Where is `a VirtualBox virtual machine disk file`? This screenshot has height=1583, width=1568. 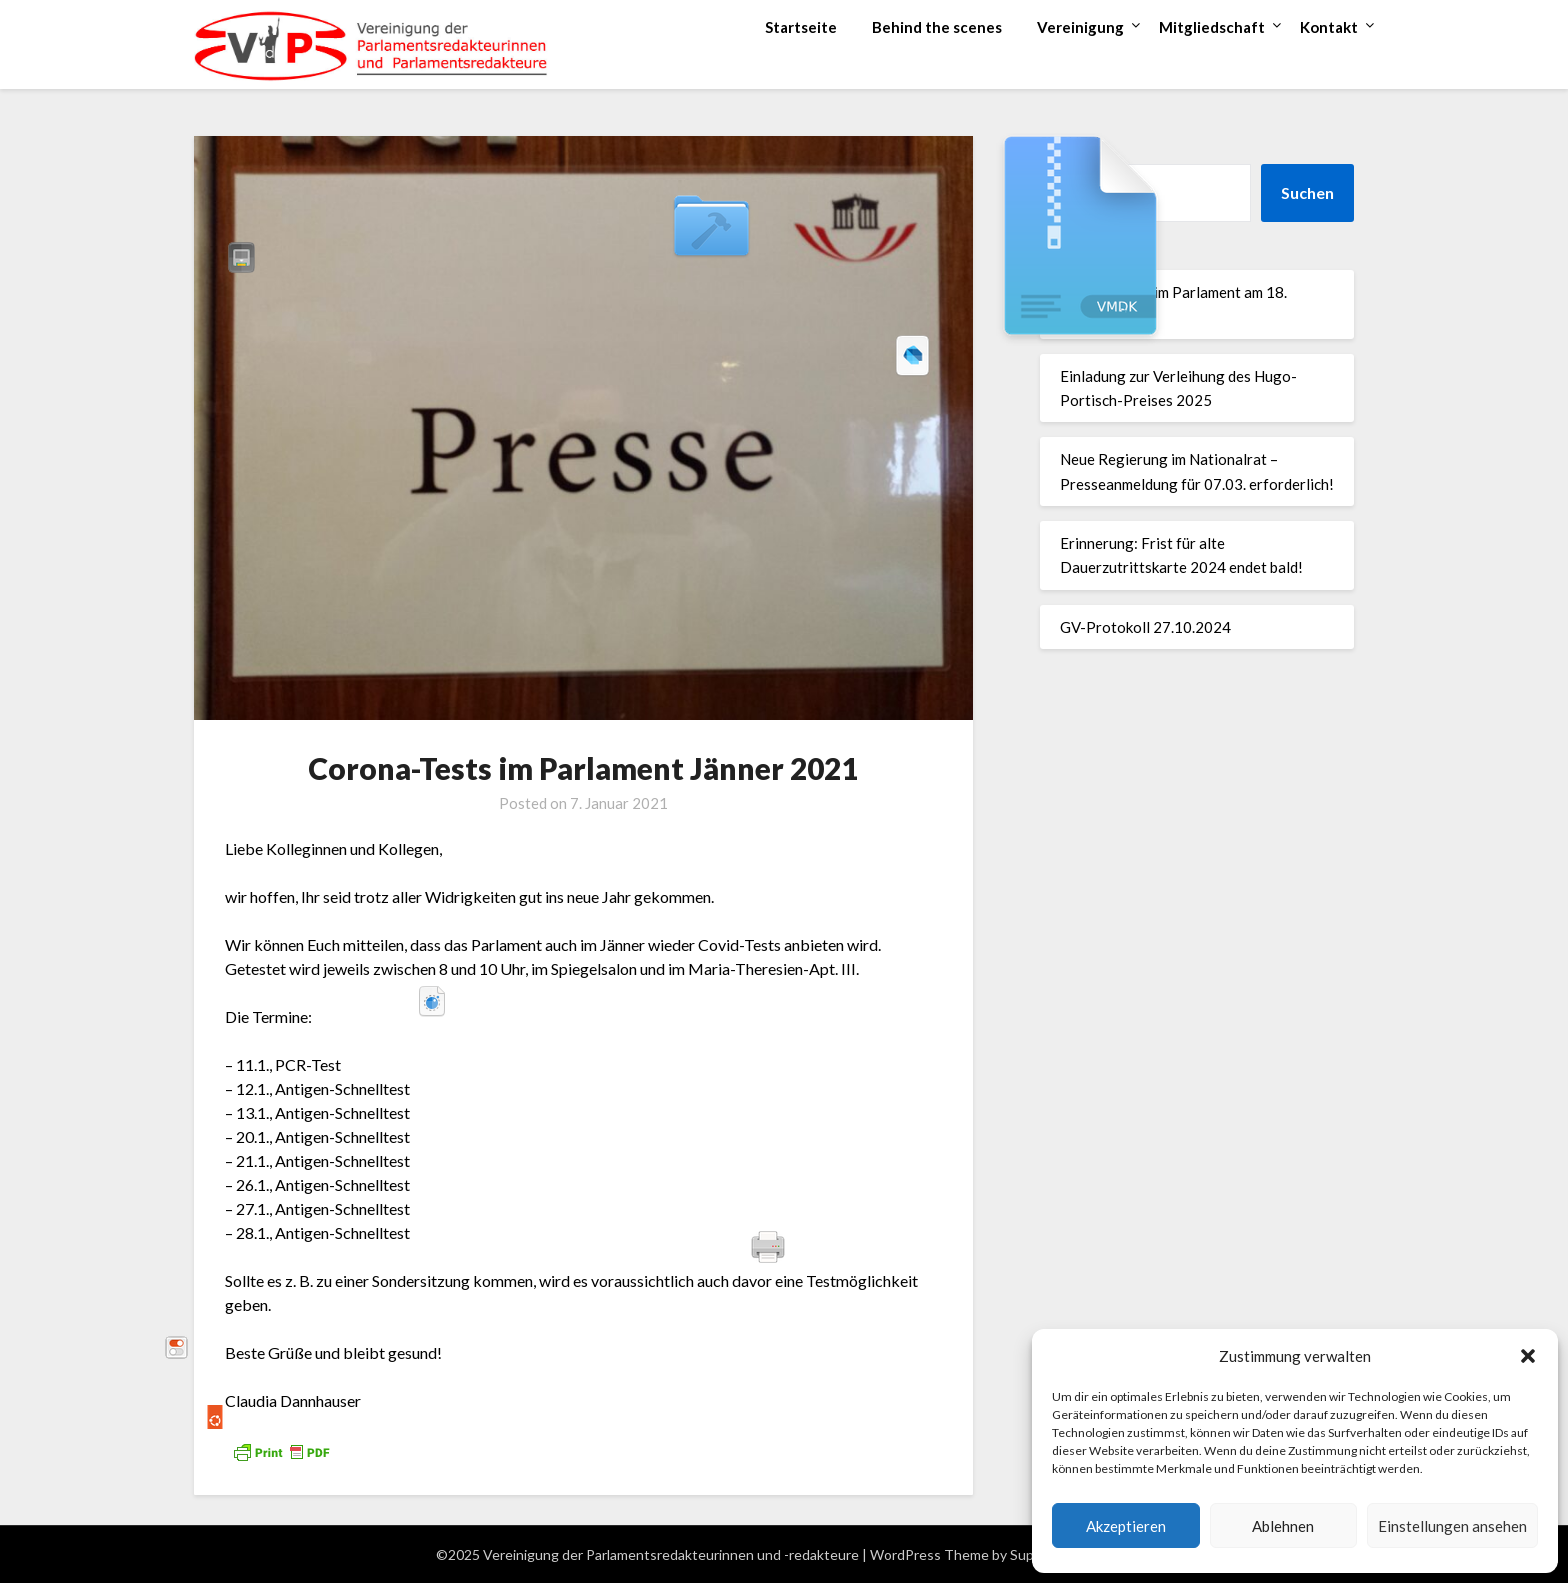 a VirtualBox virtual machine disk file is located at coordinates (1080, 239).